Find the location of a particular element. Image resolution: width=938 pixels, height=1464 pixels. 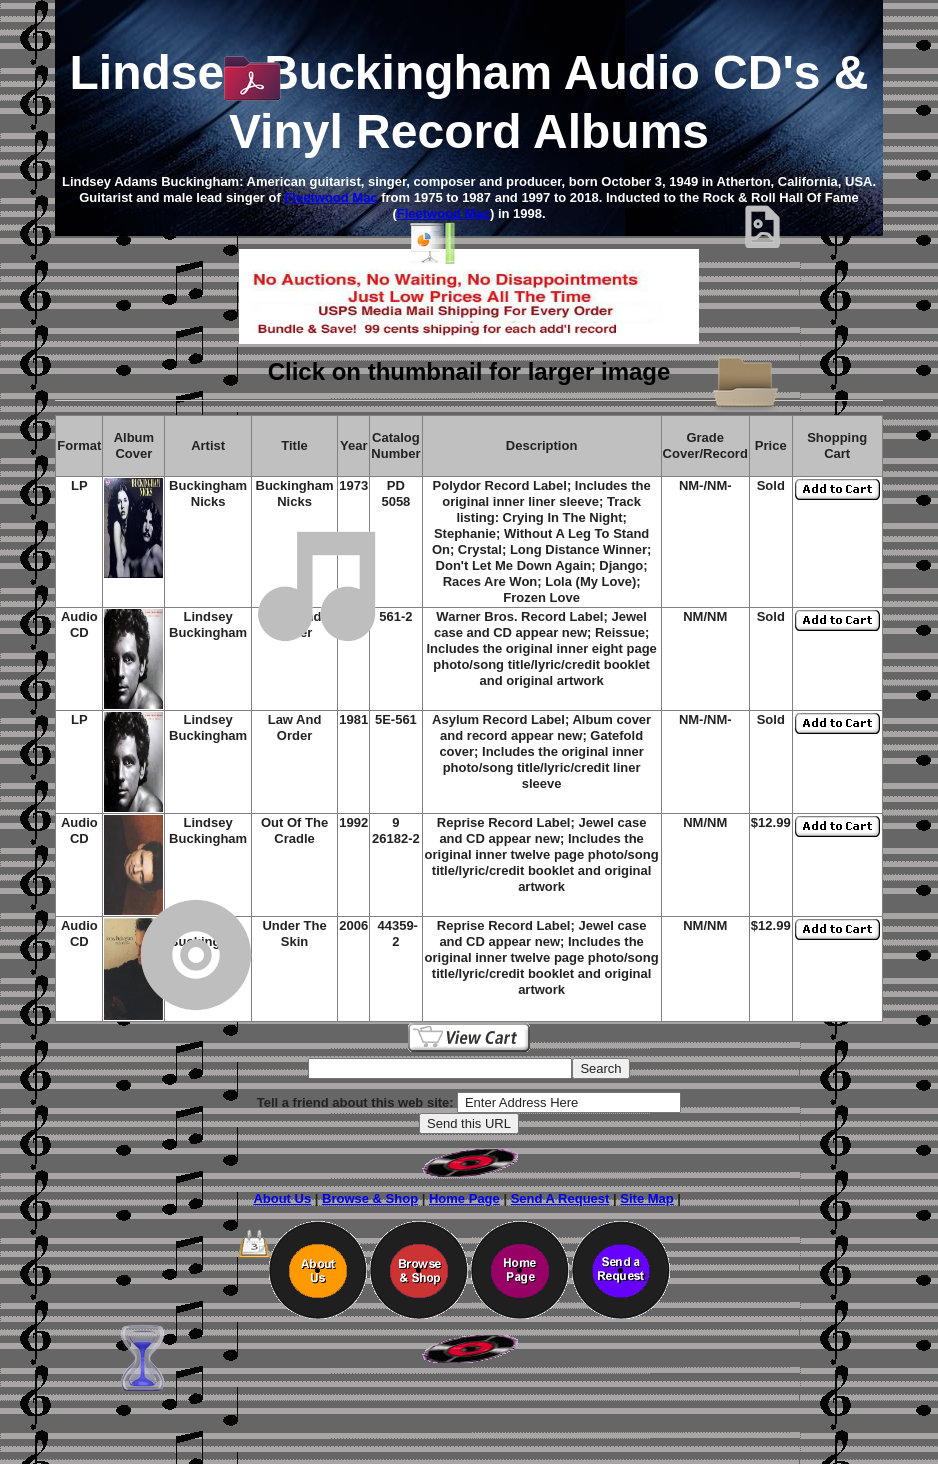

indicates a drawing or illustration file is located at coordinates (762, 225).